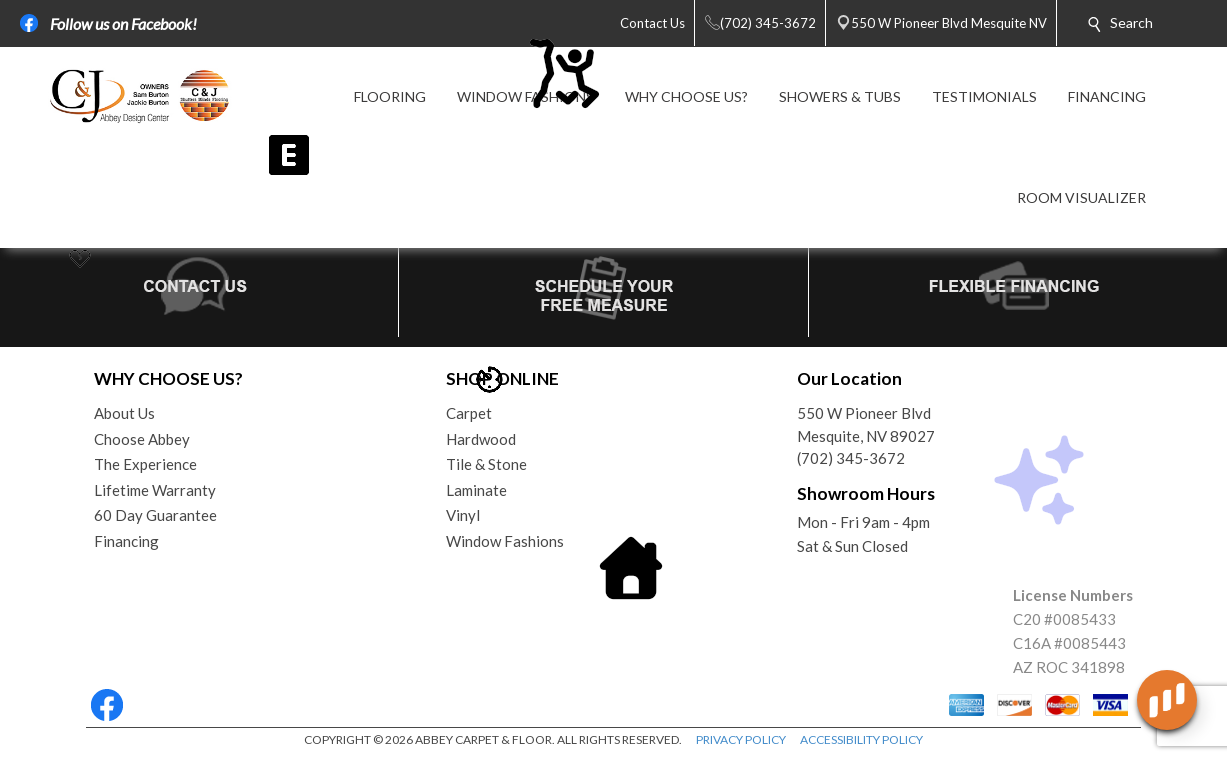 This screenshot has width=1227, height=760. I want to click on set or view a countdown timer, so click(489, 379).